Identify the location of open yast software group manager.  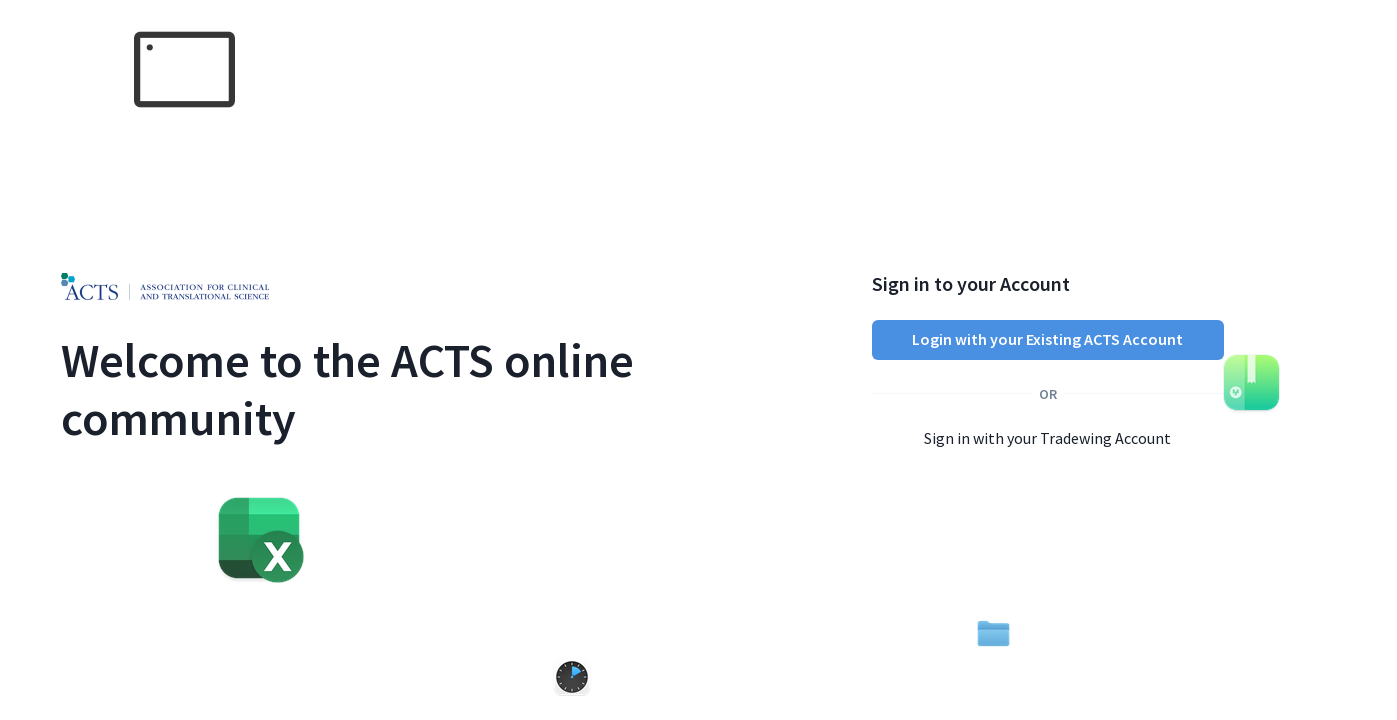
(1251, 382).